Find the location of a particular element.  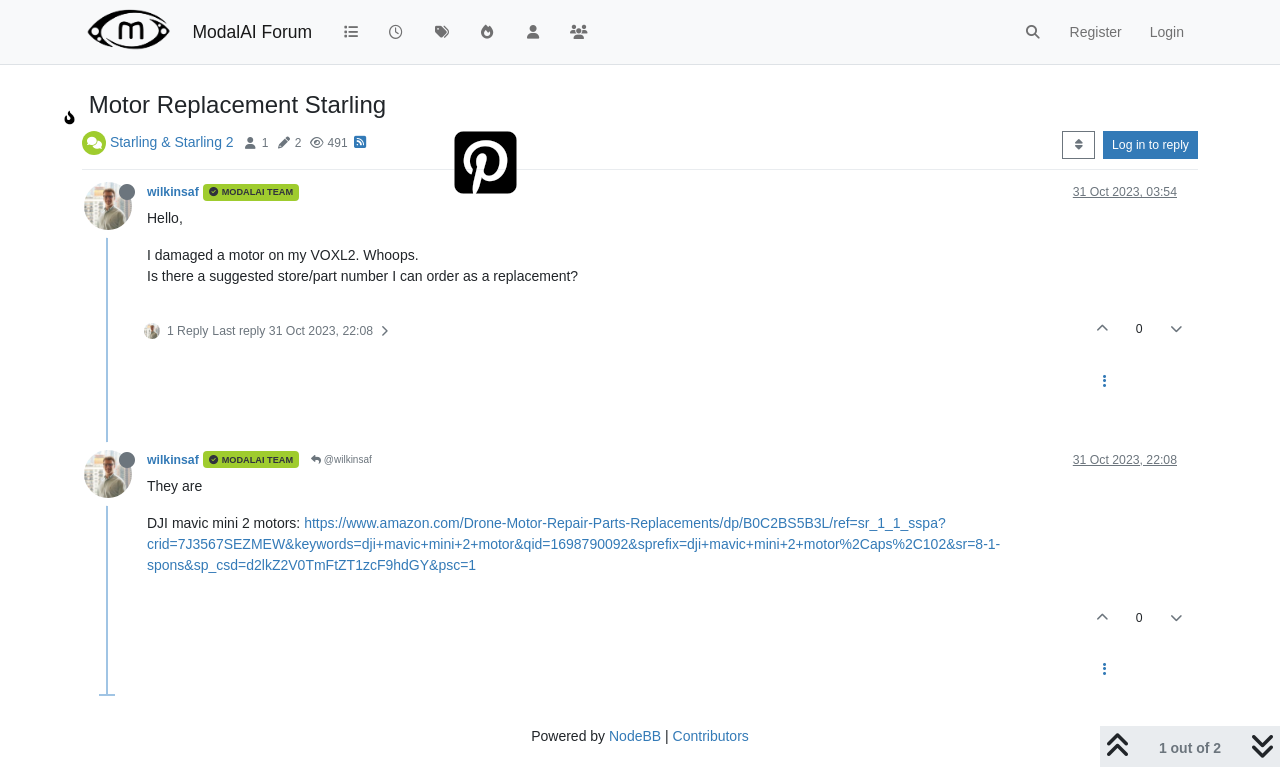

open Pinterest app is located at coordinates (485, 162).